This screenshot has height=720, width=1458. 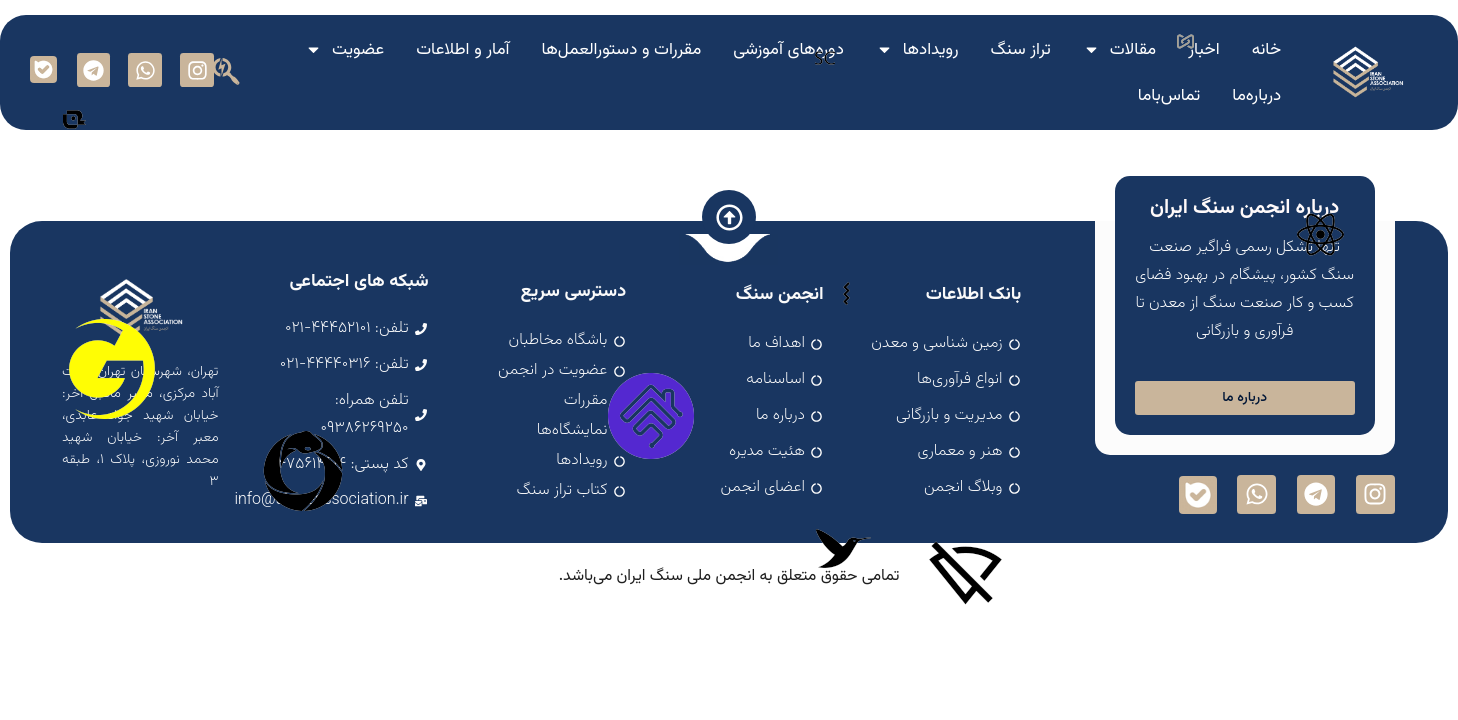 What do you see at coordinates (965, 575) in the screenshot?
I see `indicates wifi is disabled or disconnected` at bounding box center [965, 575].